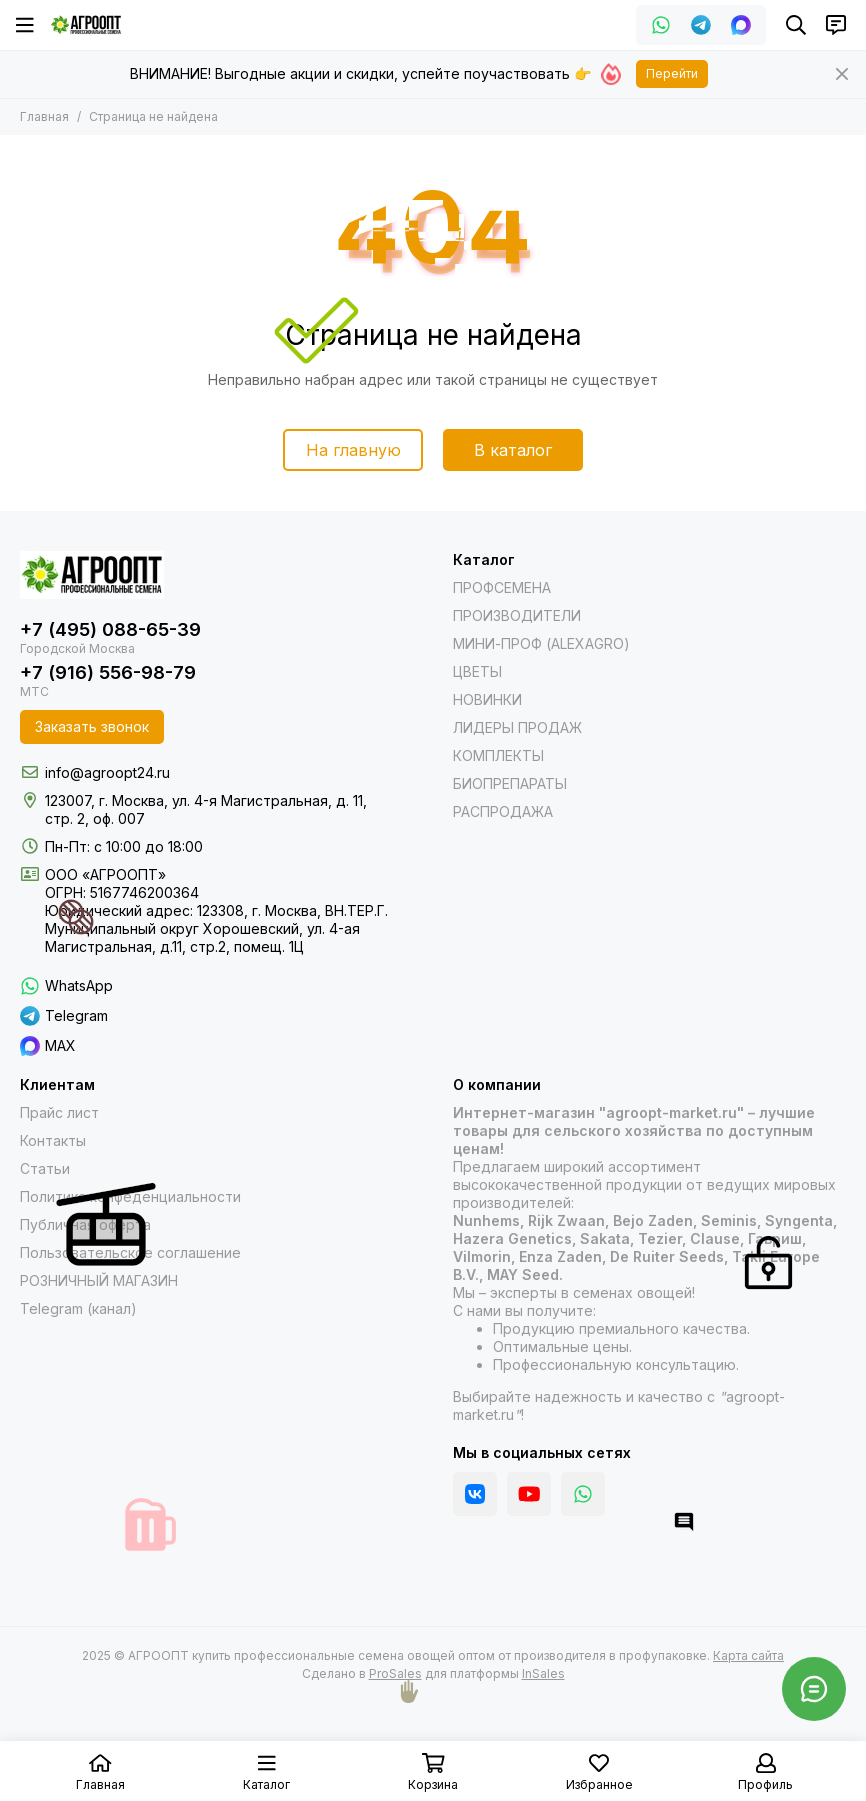  Describe the element at coordinates (768, 1265) in the screenshot. I see `unlock with key or password` at that location.